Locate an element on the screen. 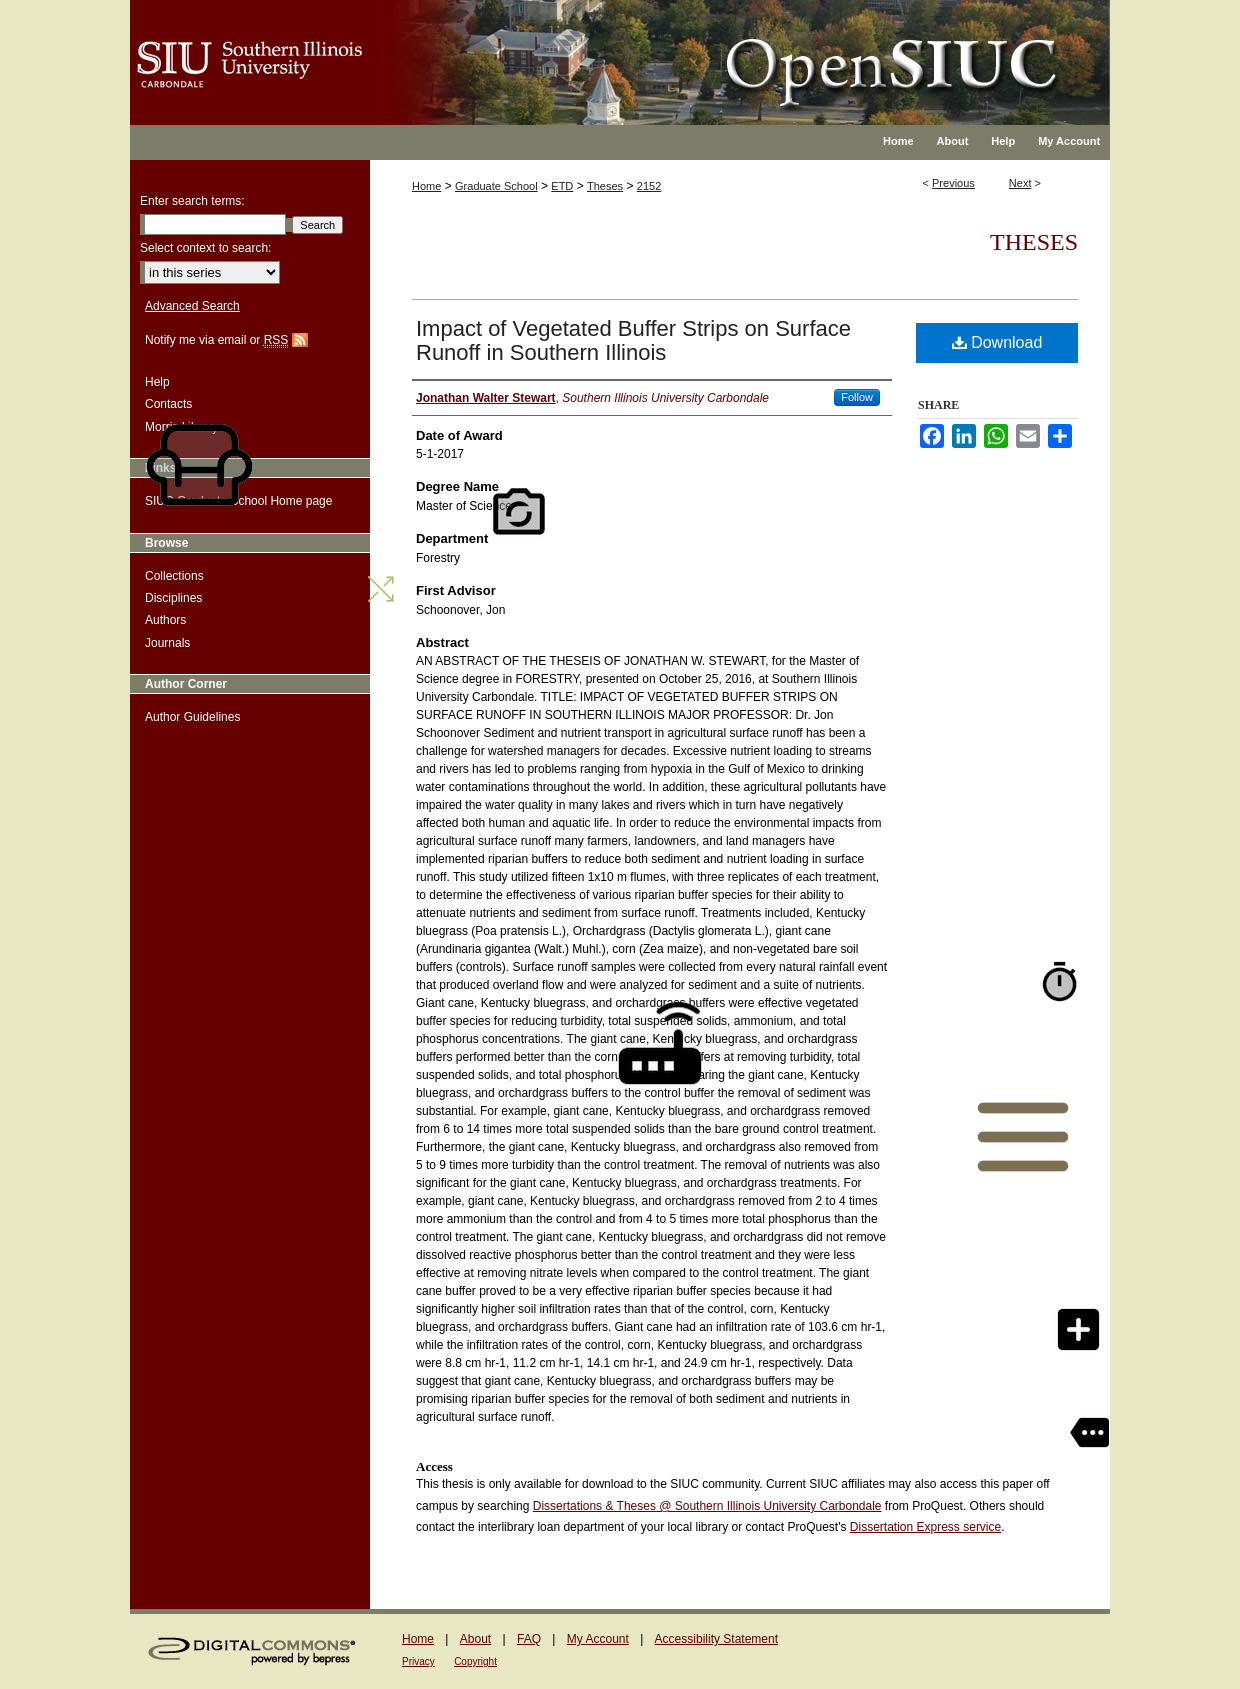 Image resolution: width=1240 pixels, height=1689 pixels. add a new item or content is located at coordinates (1078, 1329).